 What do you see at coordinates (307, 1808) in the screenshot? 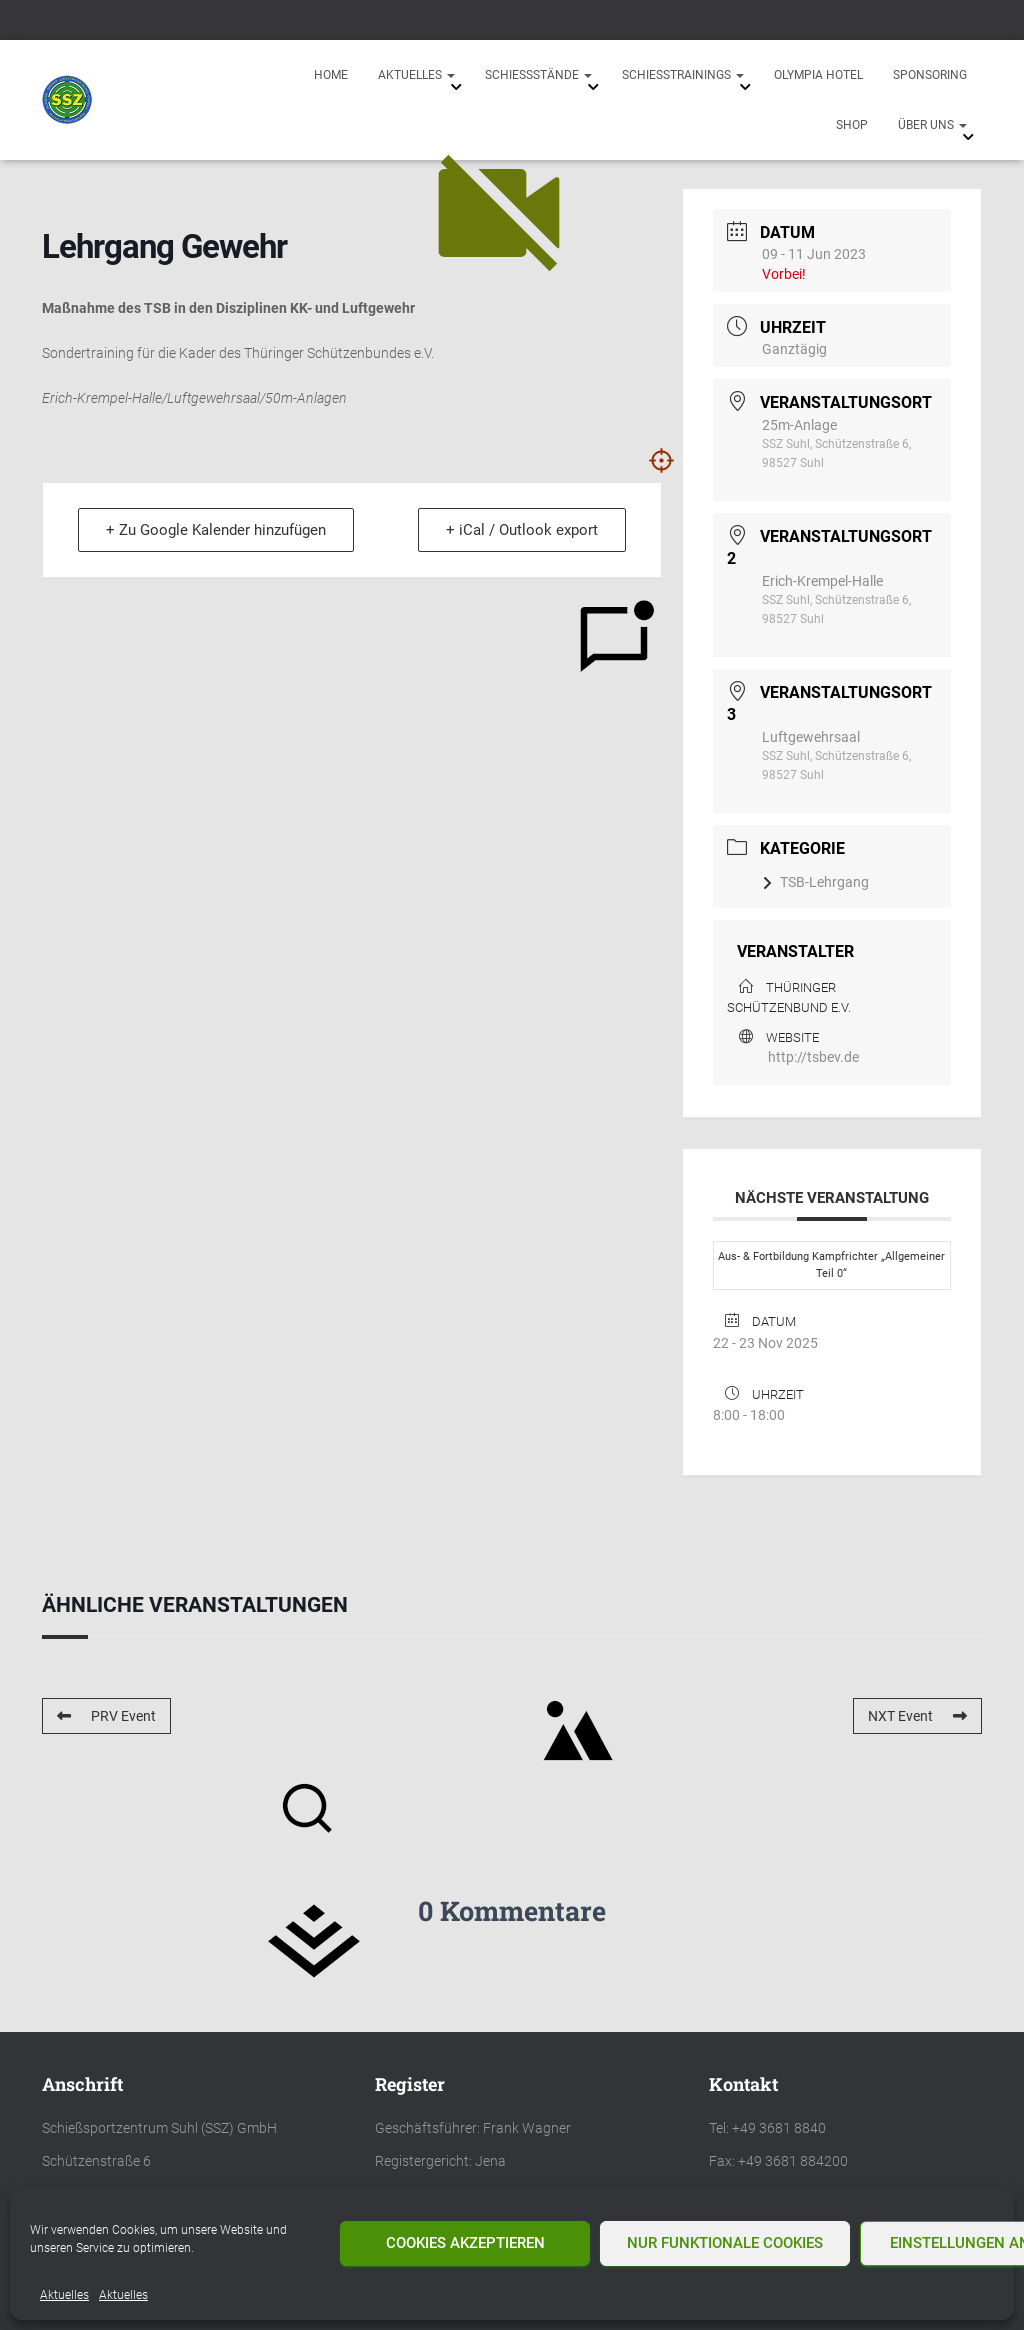
I see `search for content or items` at bounding box center [307, 1808].